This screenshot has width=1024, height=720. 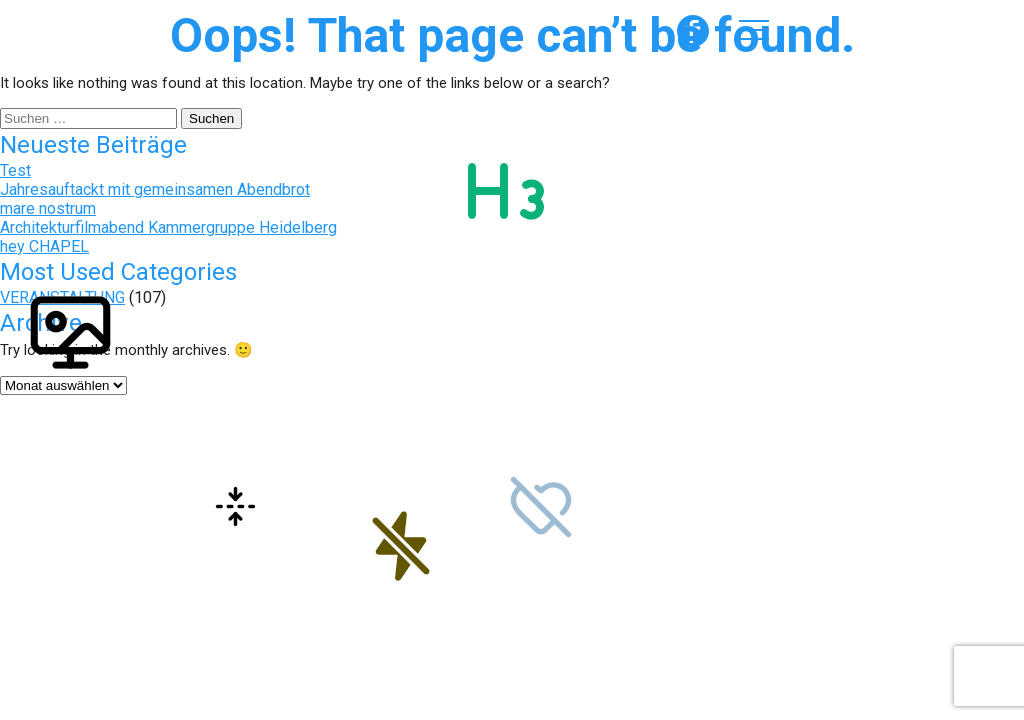 I want to click on collapse content vertically, so click(x=235, y=506).